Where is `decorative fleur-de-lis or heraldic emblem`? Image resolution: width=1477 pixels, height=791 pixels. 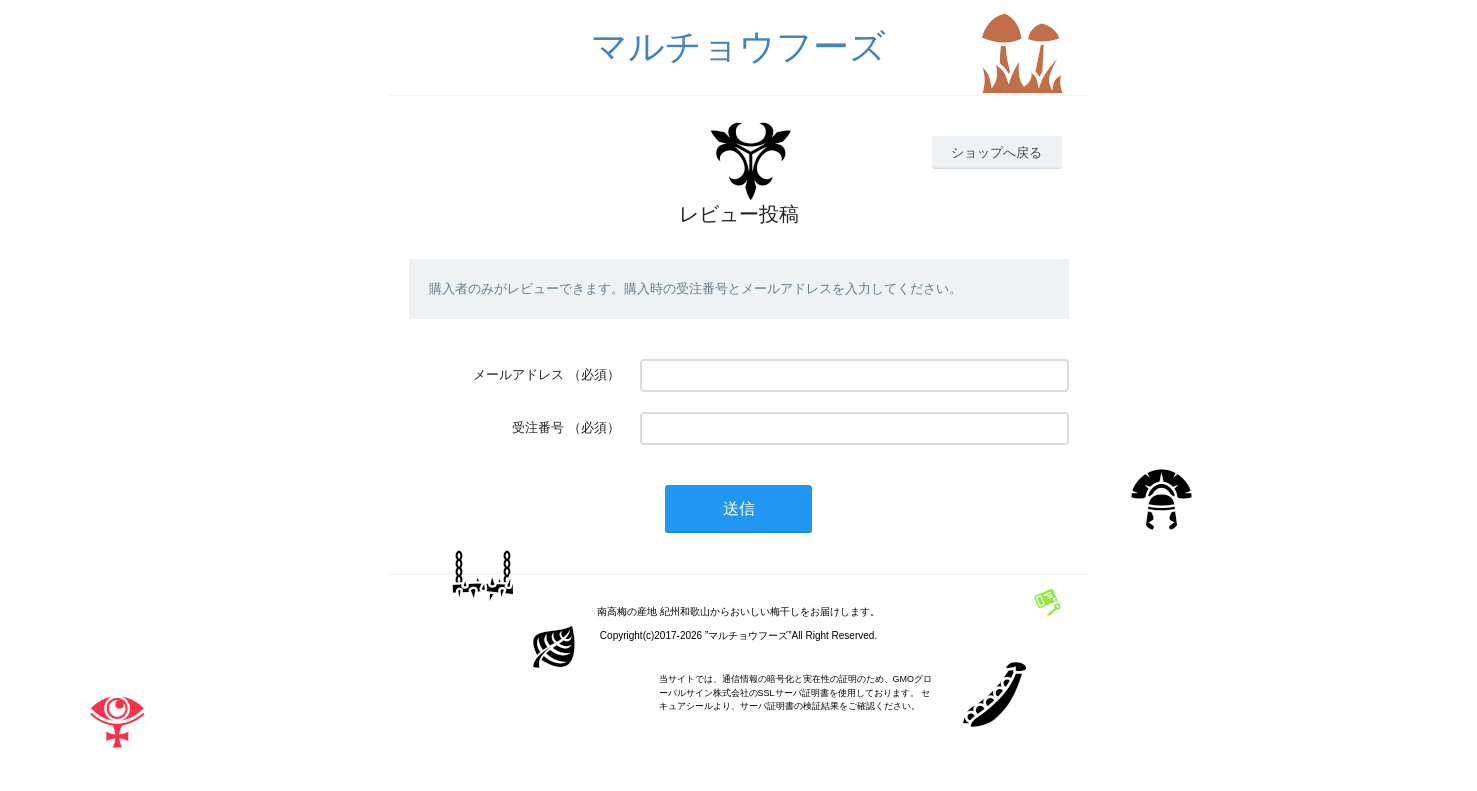 decorative fleur-de-lis or heraldic emblem is located at coordinates (750, 160).